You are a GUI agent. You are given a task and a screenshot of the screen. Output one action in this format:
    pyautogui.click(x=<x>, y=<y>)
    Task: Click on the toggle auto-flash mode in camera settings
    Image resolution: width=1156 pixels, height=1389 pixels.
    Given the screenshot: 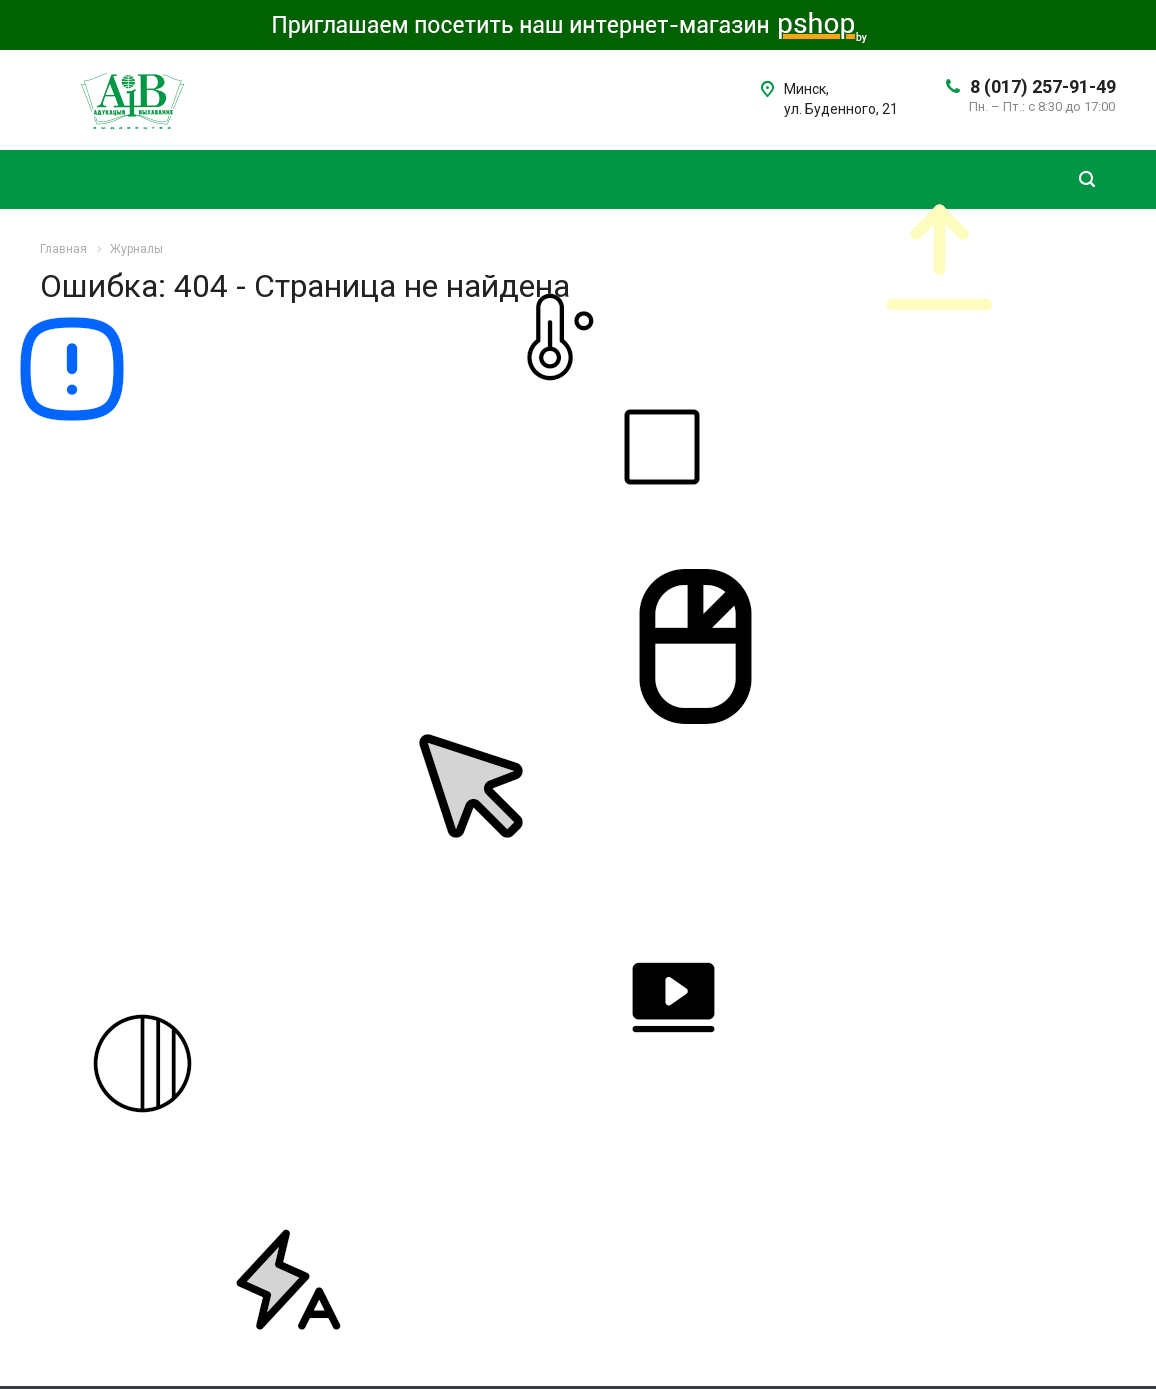 What is the action you would take?
    pyautogui.click(x=286, y=1283)
    